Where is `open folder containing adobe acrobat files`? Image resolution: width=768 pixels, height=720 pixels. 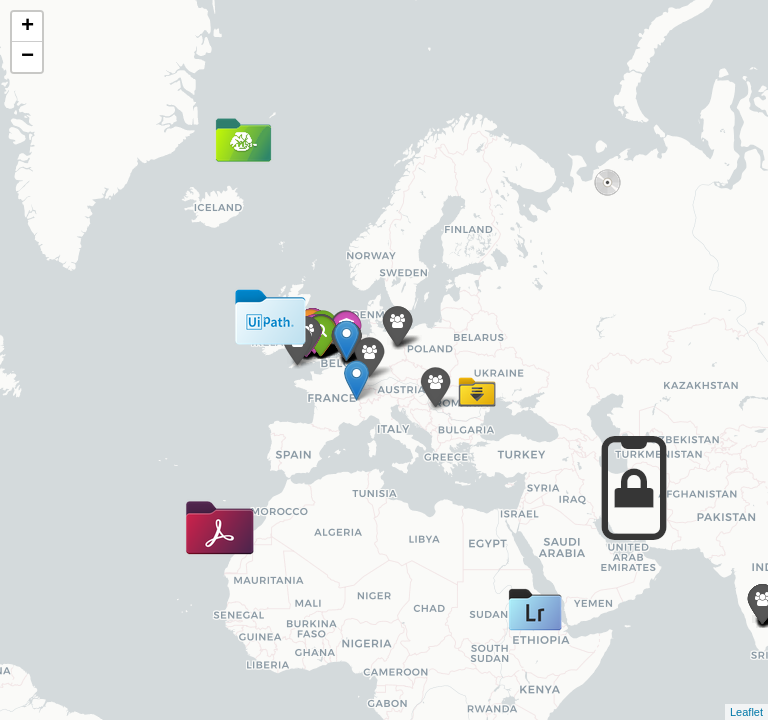
open folder containing adobe acrobat files is located at coordinates (219, 529).